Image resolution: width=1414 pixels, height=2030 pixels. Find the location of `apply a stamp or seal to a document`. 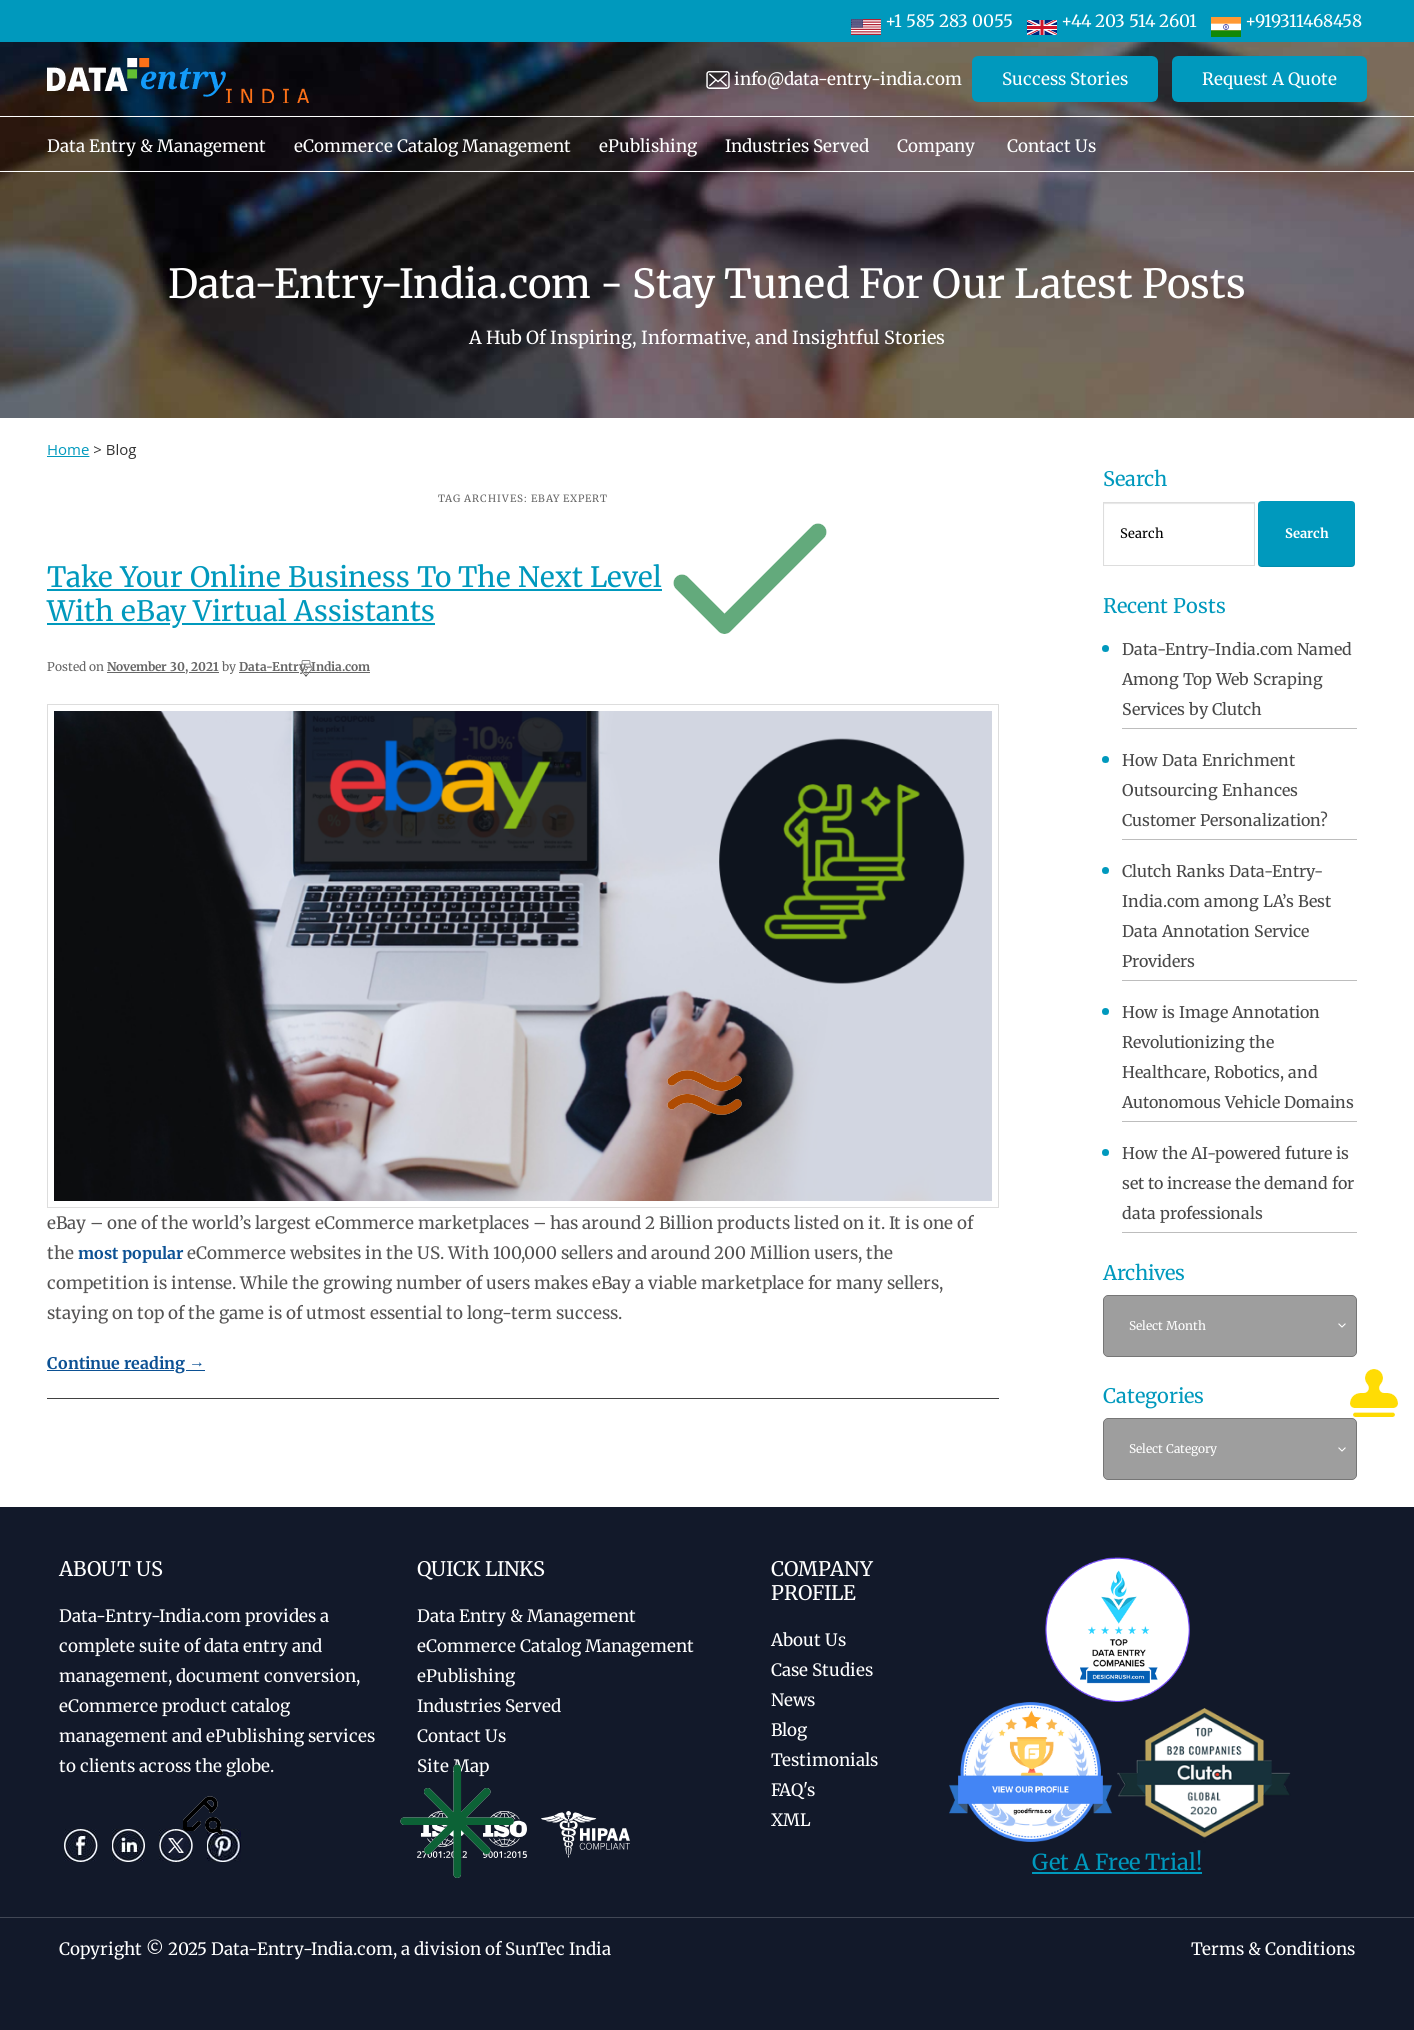

apply a stamp or seal to a document is located at coordinates (1374, 1393).